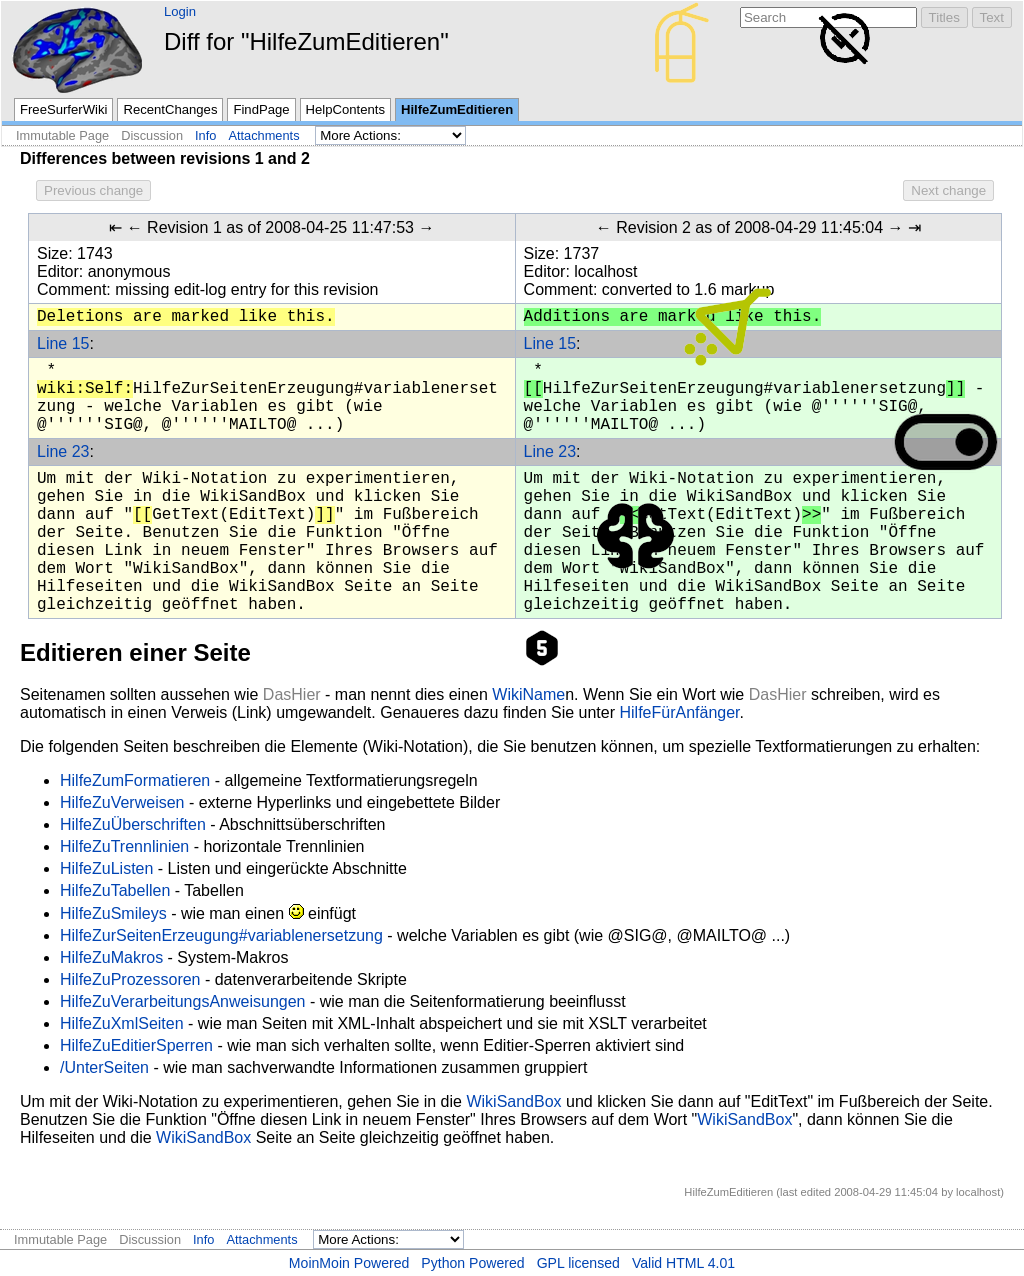 This screenshot has height=1276, width=1024. I want to click on indicates content is unpublished or hidden from public view, so click(845, 38).